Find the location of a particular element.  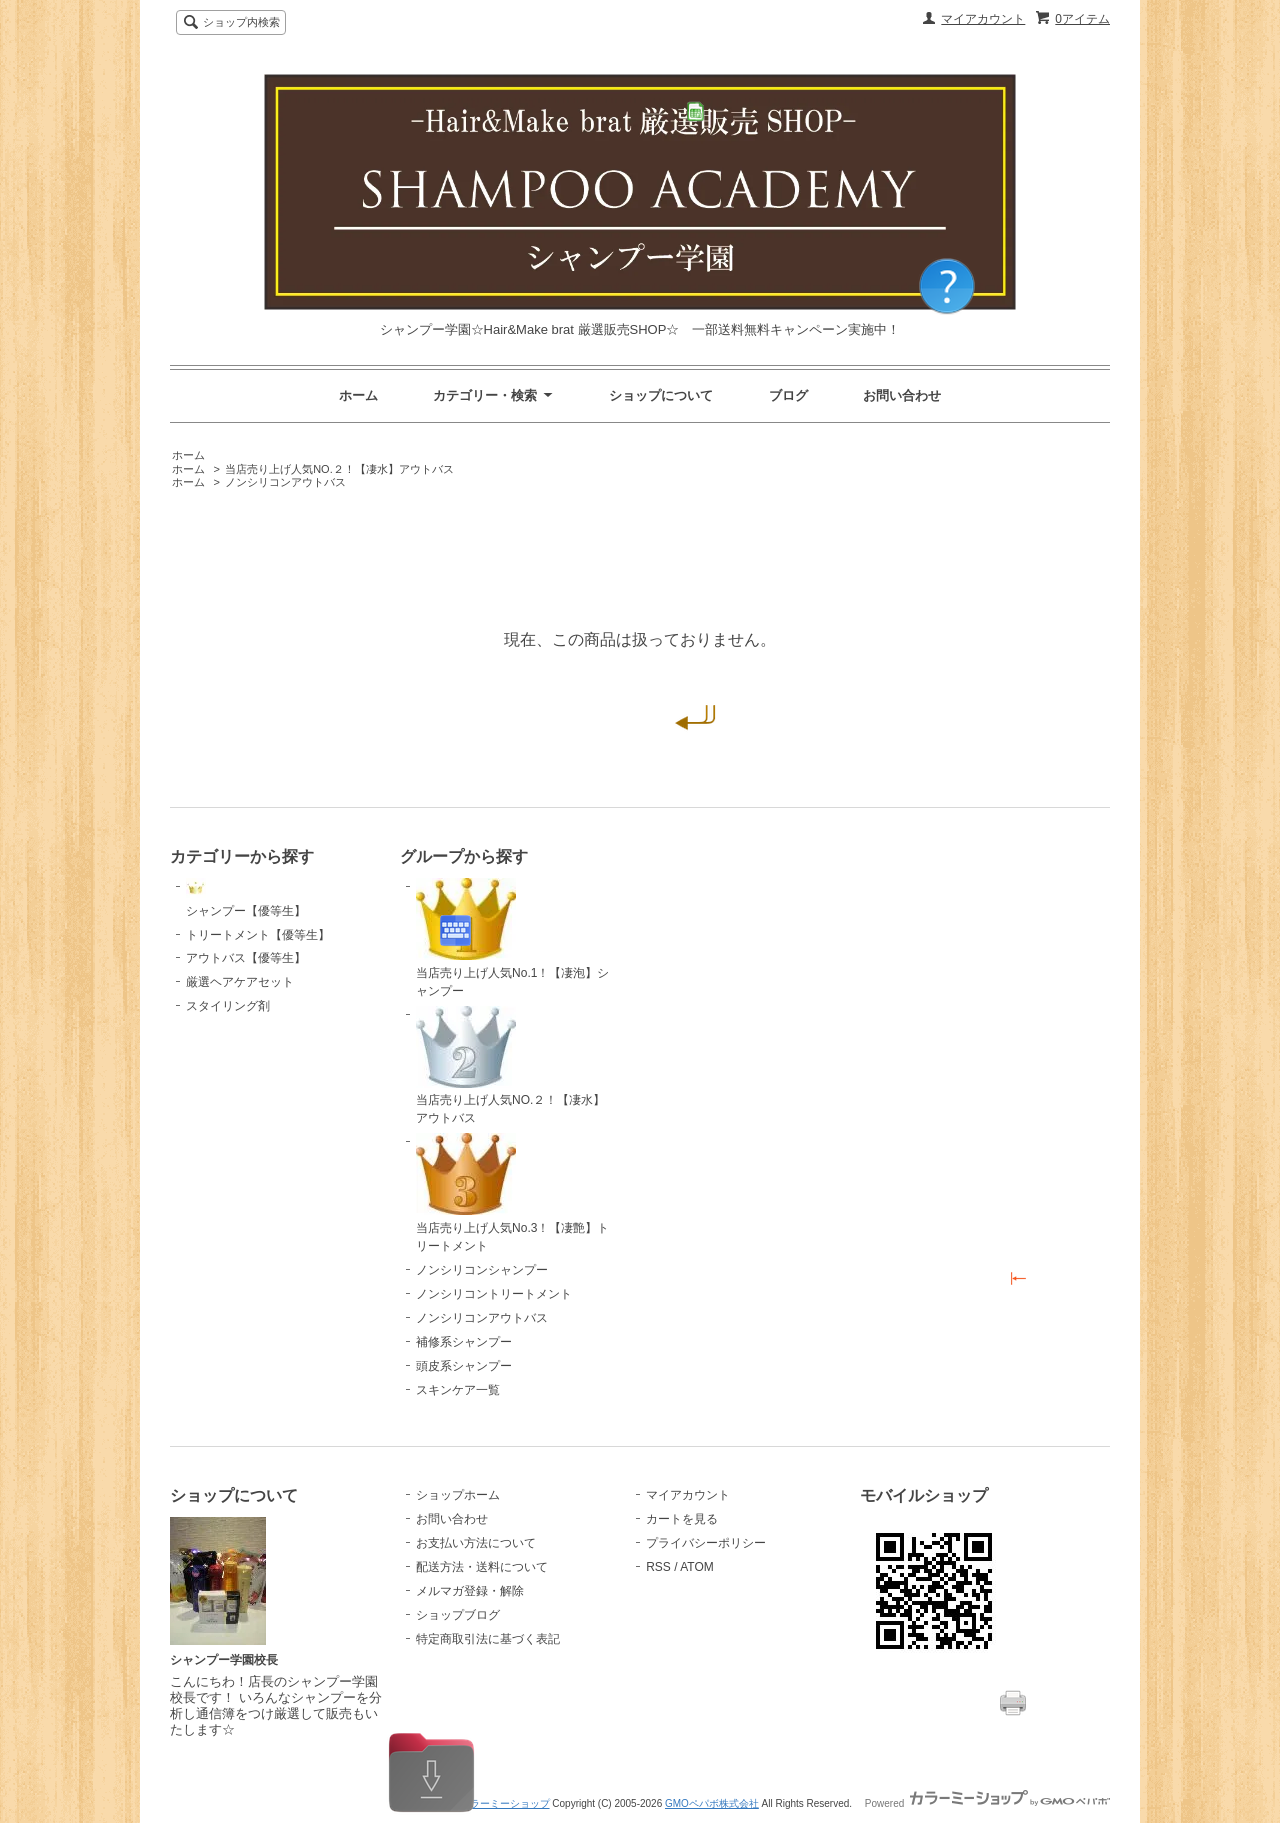

open a spreadsheet template file is located at coordinates (695, 111).